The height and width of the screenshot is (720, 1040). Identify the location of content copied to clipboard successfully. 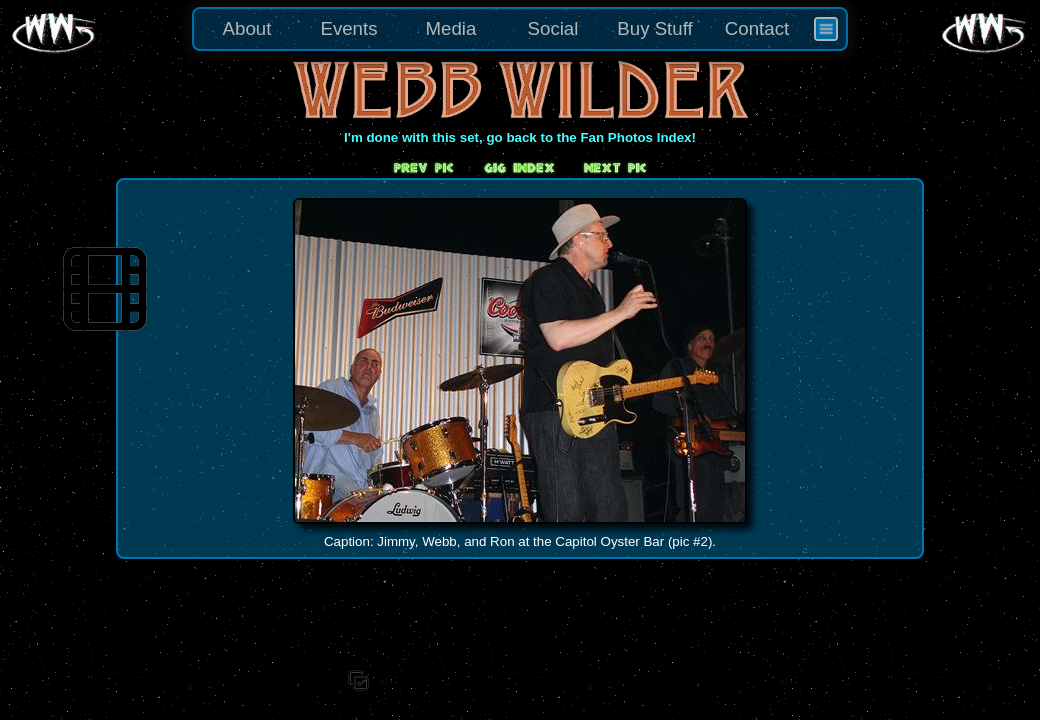
(358, 680).